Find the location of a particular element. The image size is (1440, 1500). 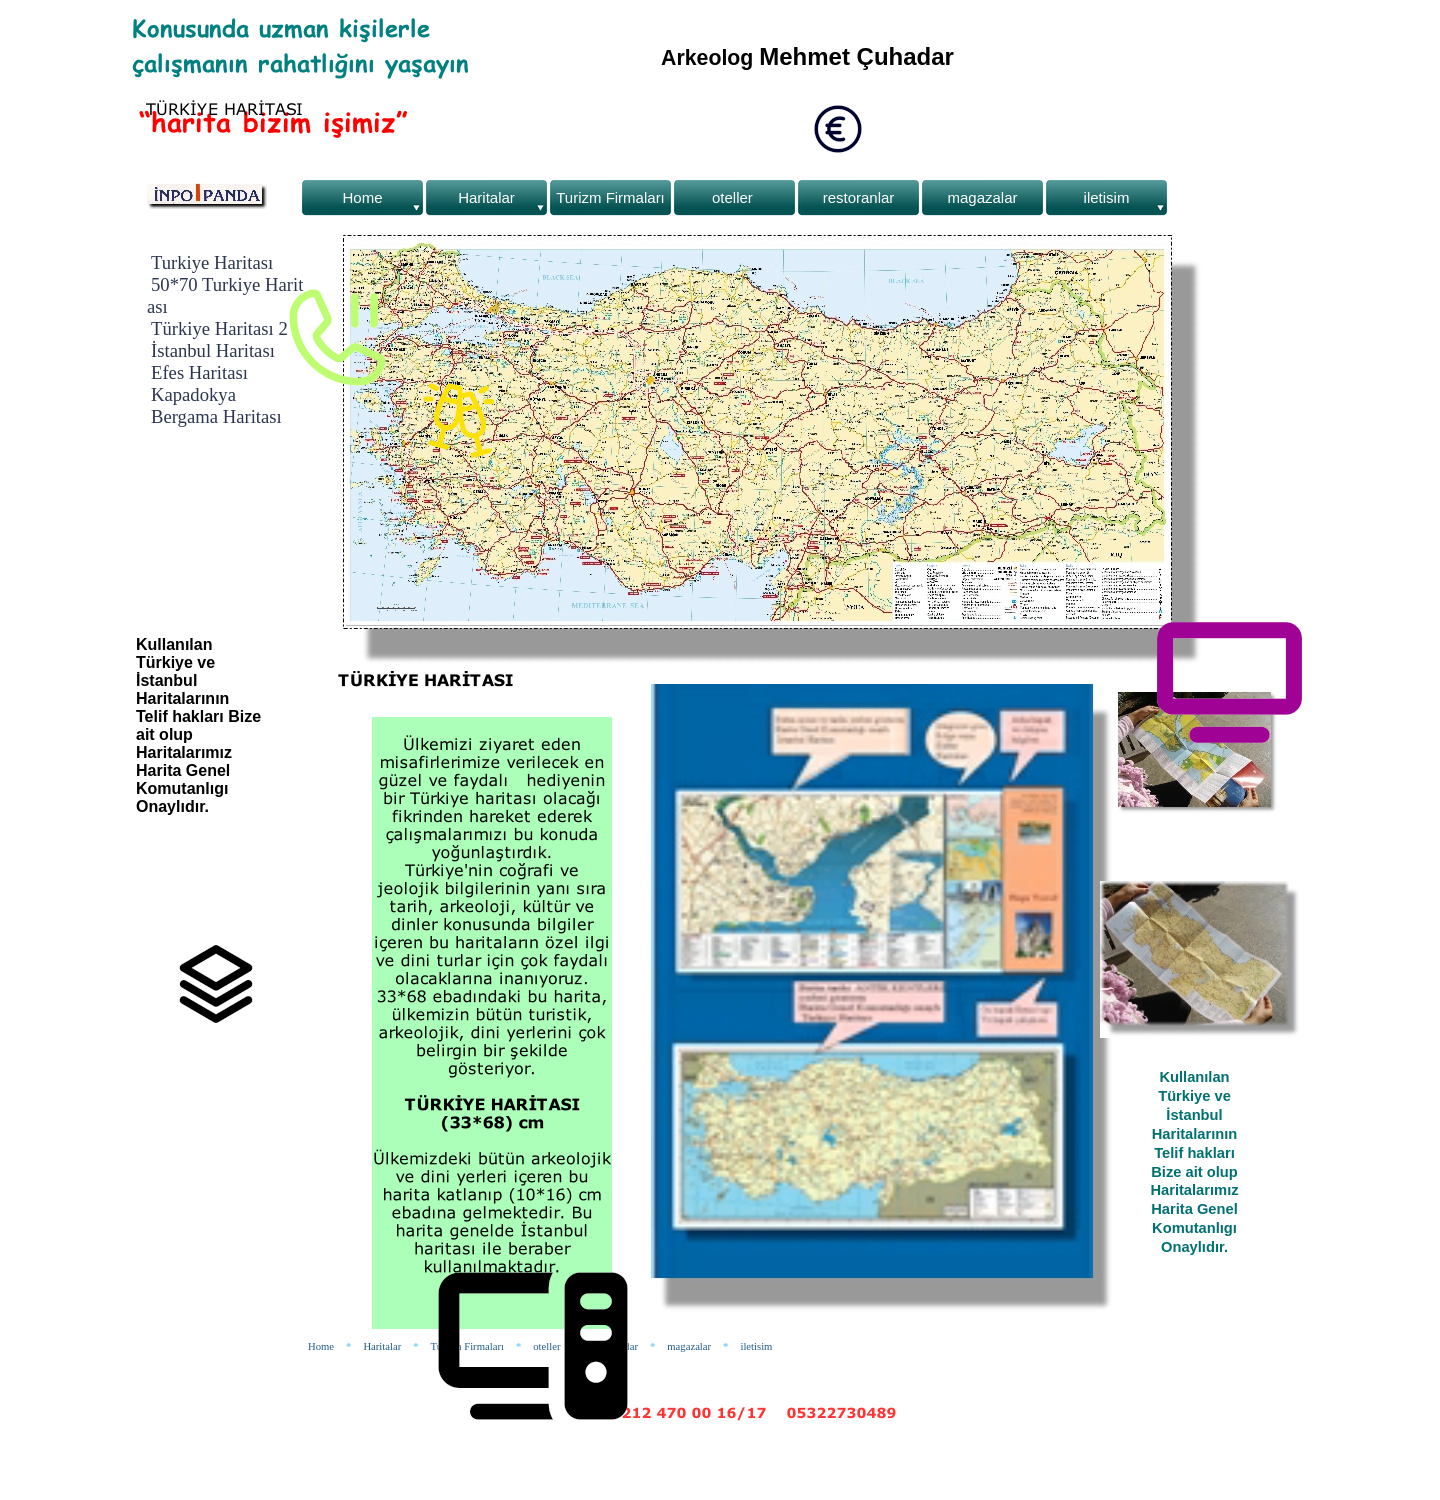

view layered content or stacked items is located at coordinates (216, 984).